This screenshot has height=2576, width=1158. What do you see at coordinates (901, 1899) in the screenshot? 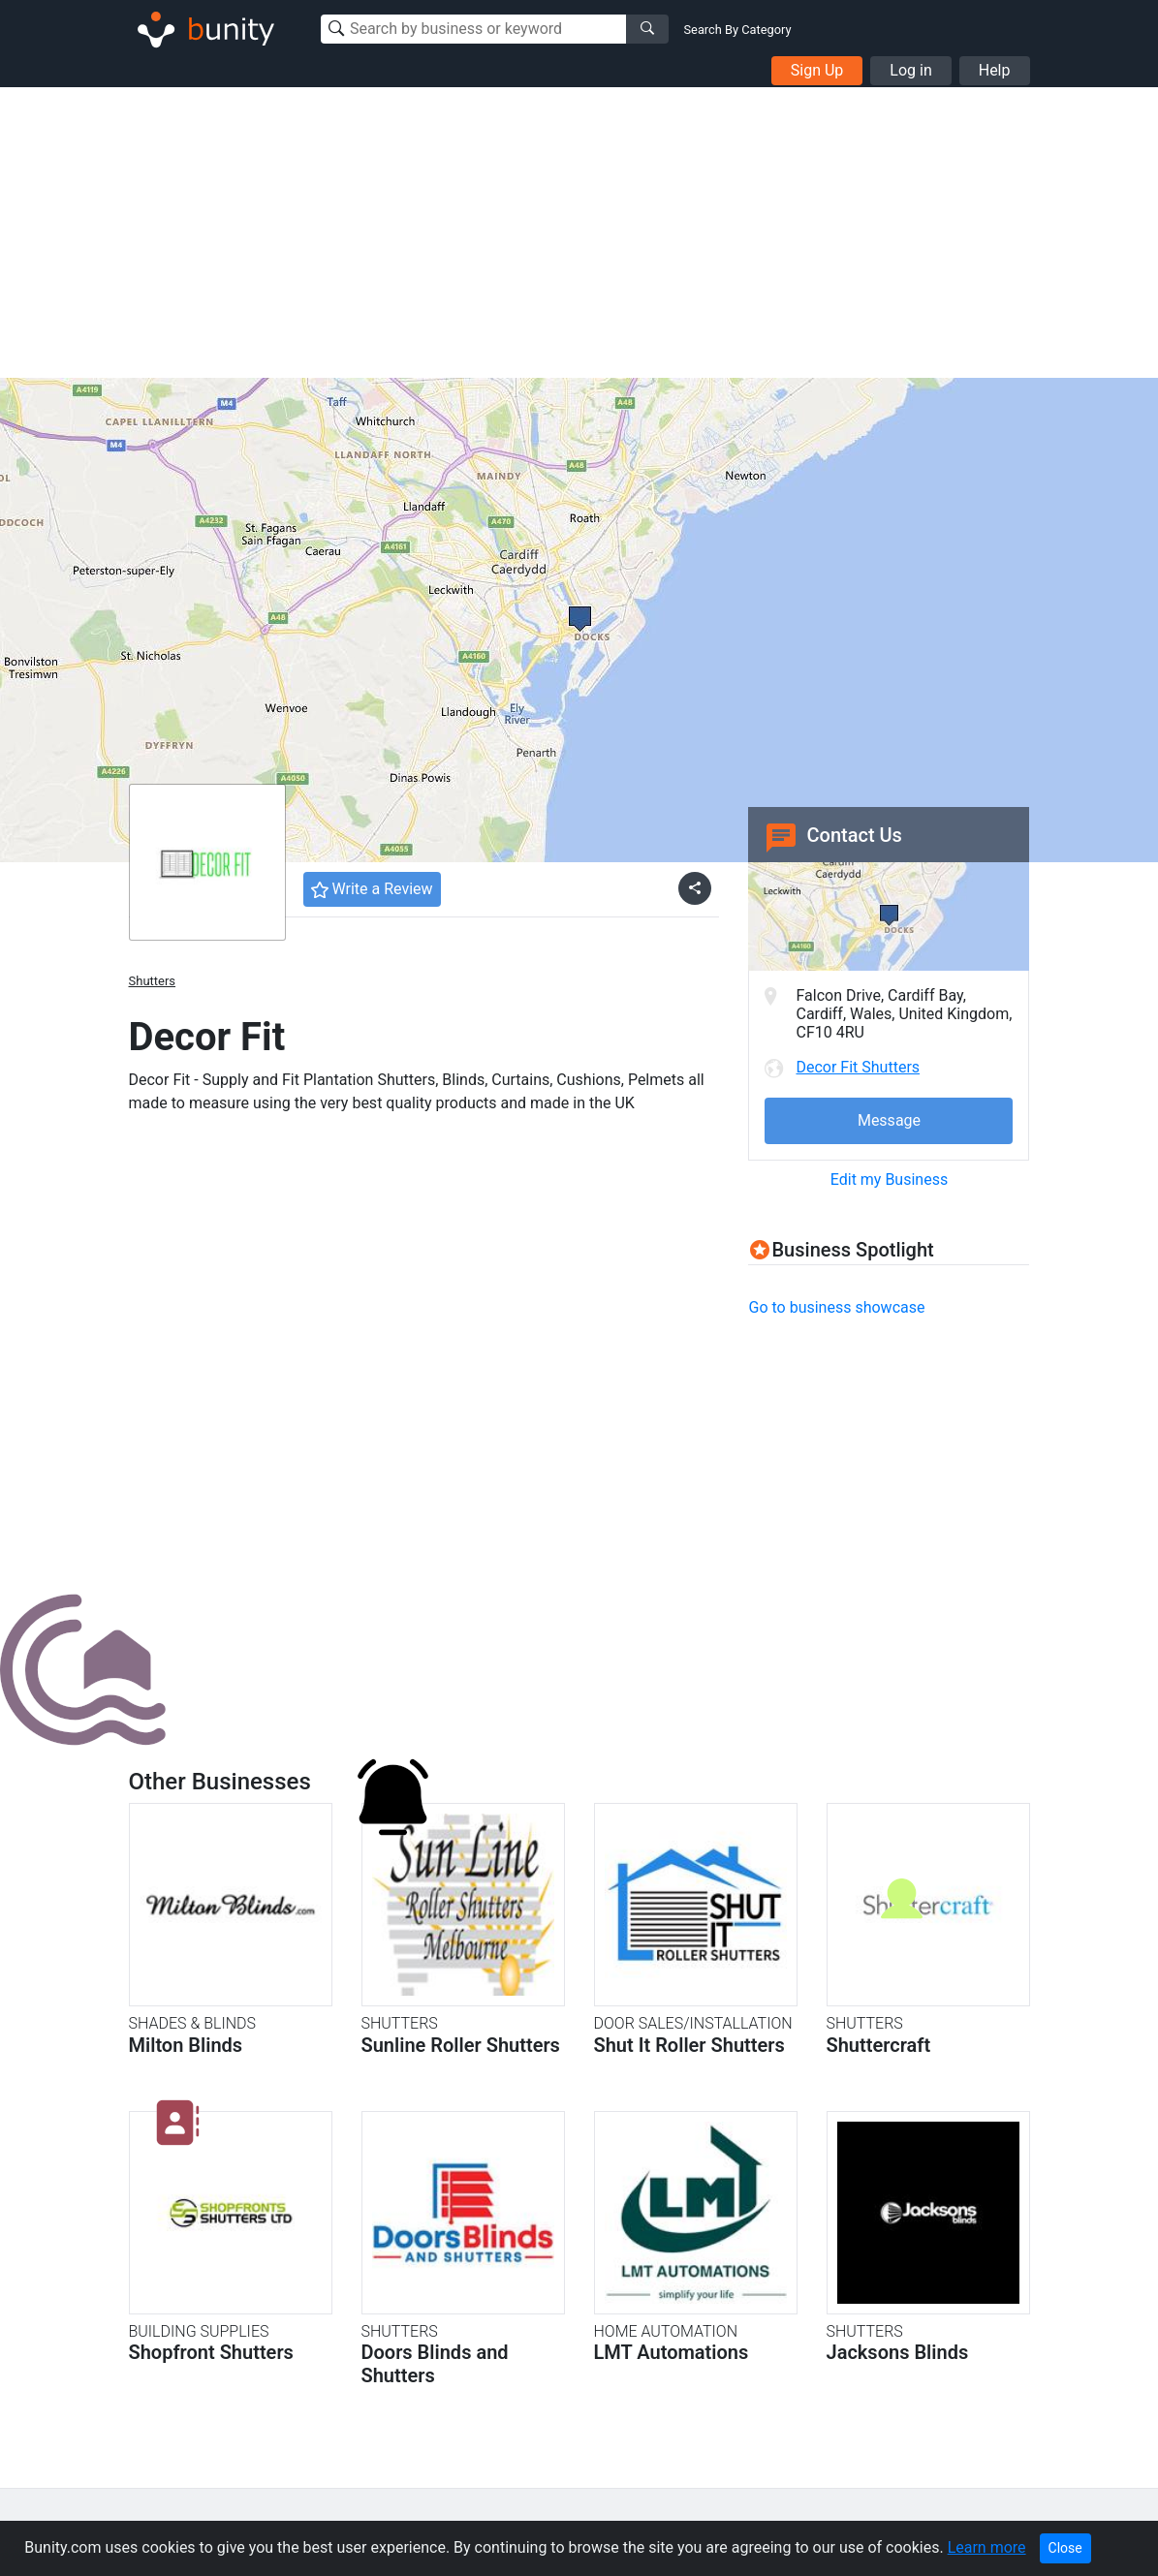
I see `view your profile` at bounding box center [901, 1899].